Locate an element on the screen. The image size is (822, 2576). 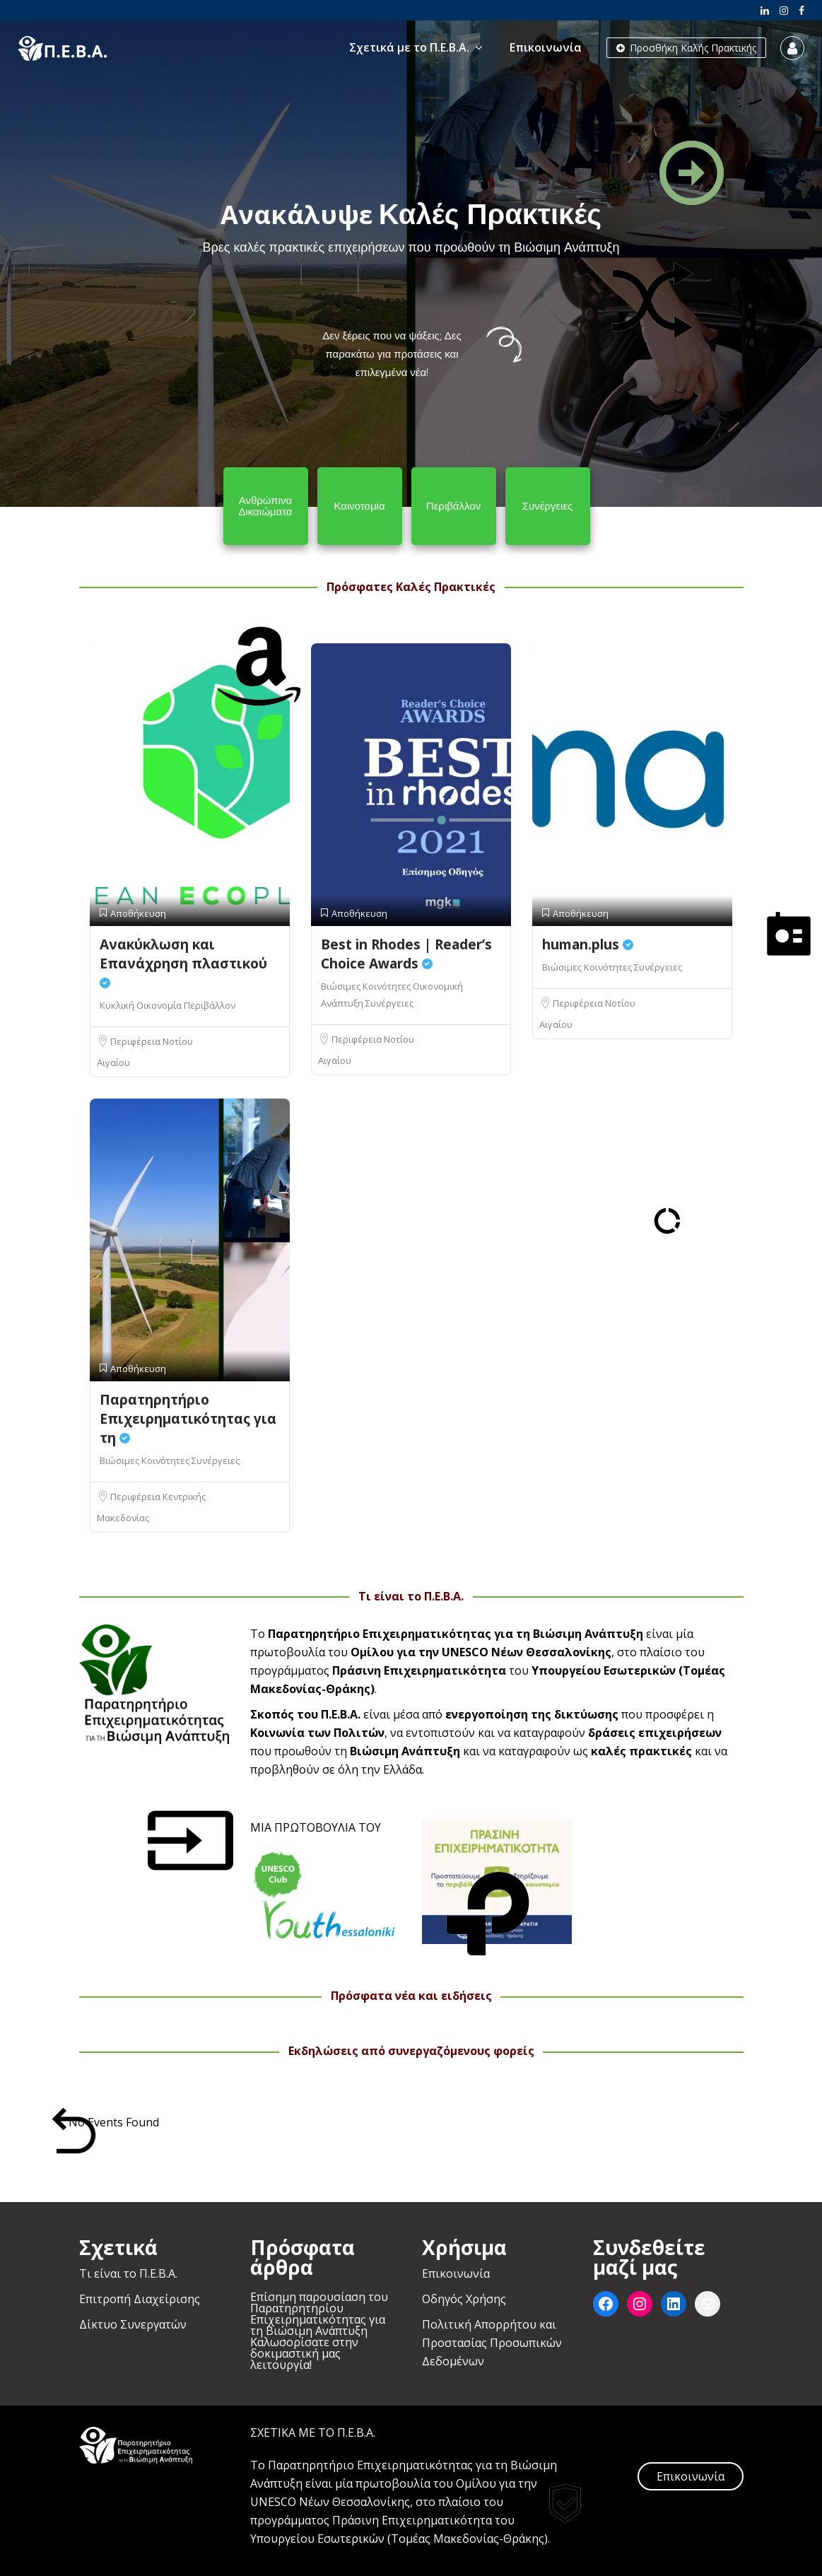
view data breakdown or analytics is located at coordinates (667, 1221).